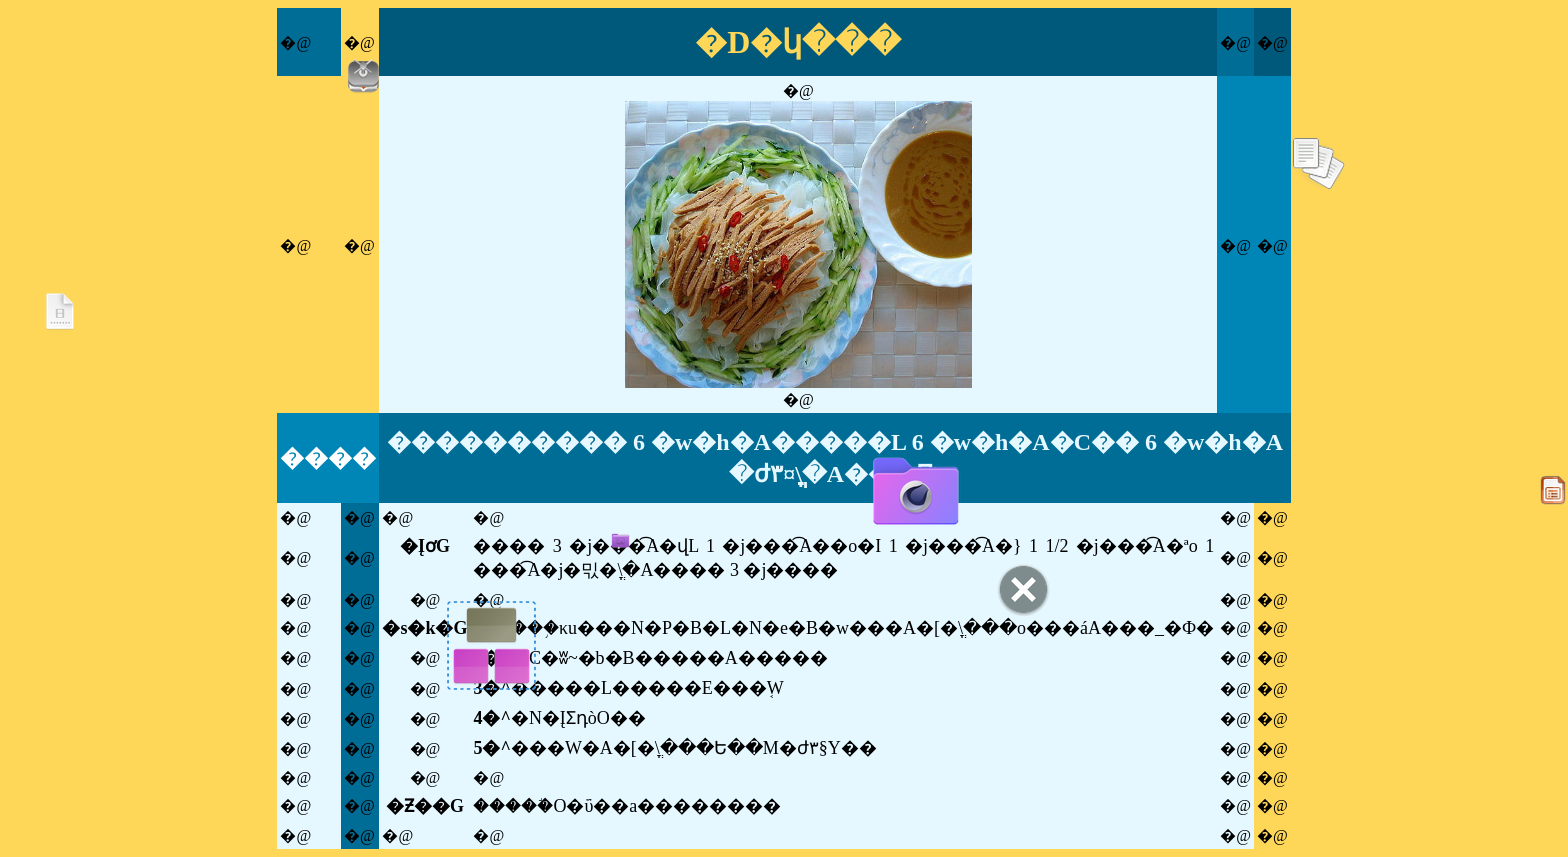 Image resolution: width=1568 pixels, height=857 pixels. I want to click on libreoffice impress presentation file, so click(1553, 490).